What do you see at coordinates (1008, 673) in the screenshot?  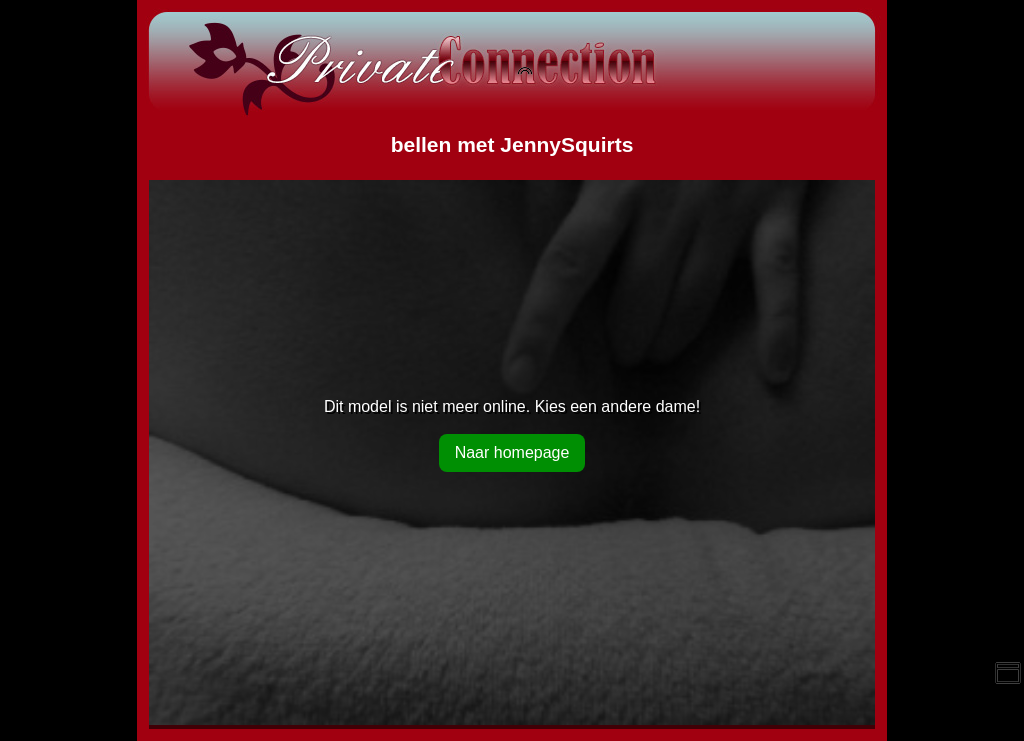 I see `open in a new window` at bounding box center [1008, 673].